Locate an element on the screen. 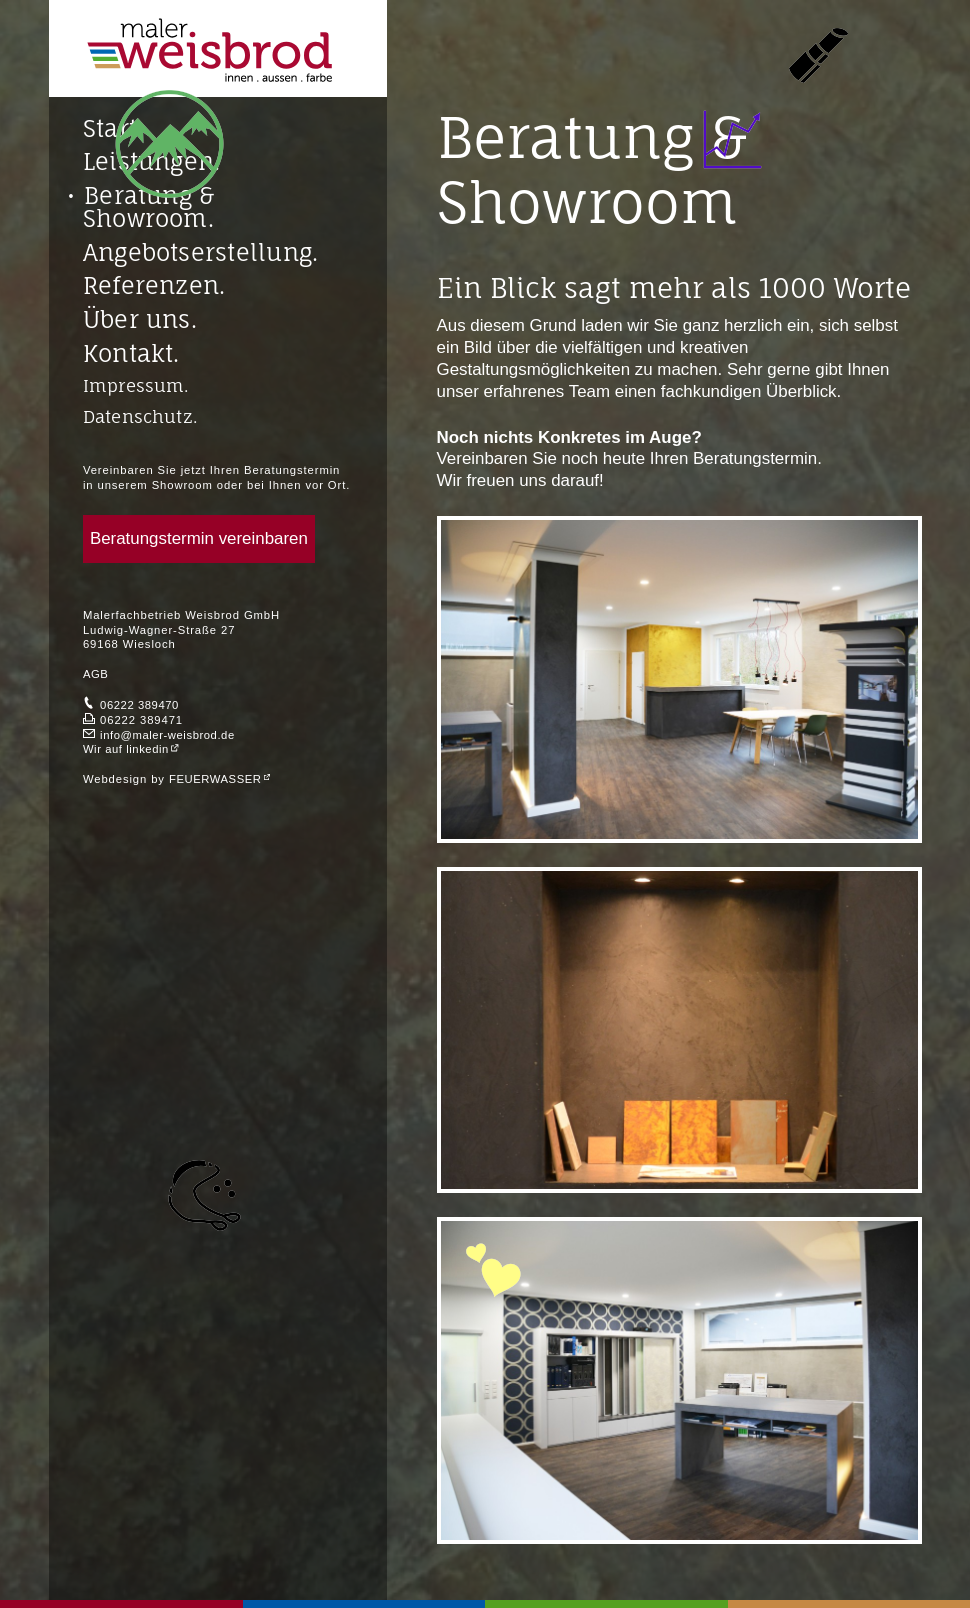  access makeup or beauty tools is located at coordinates (818, 55).